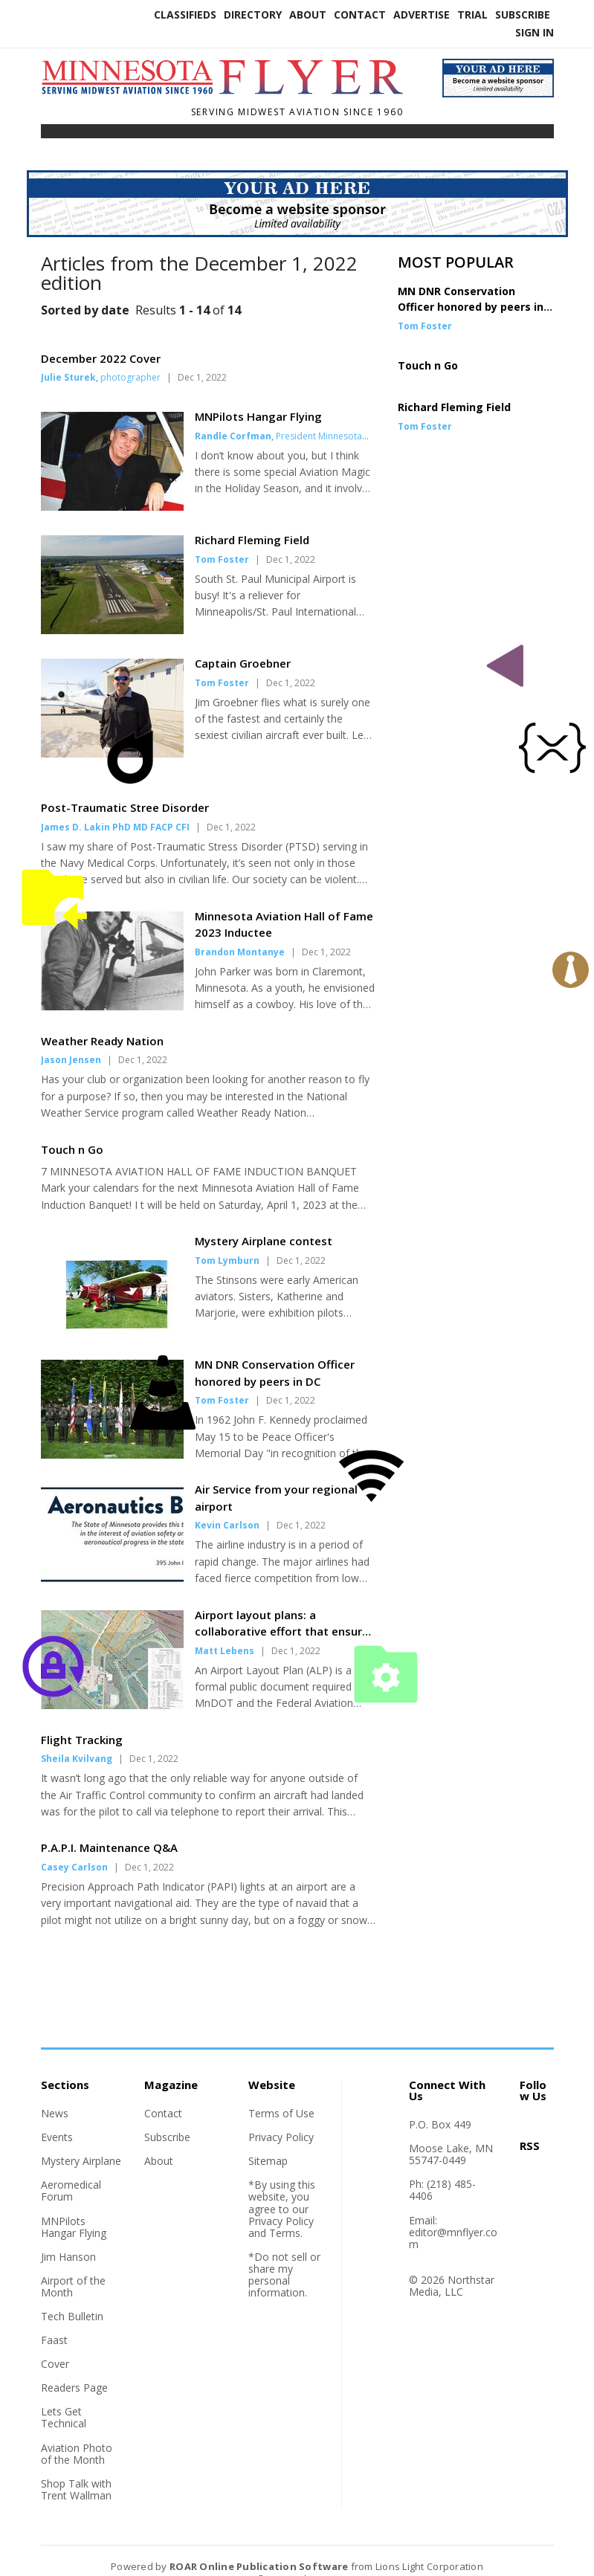 This screenshot has width=594, height=2576. What do you see at coordinates (130, 758) in the screenshot?
I see `meteor or comet indicator for weather events` at bounding box center [130, 758].